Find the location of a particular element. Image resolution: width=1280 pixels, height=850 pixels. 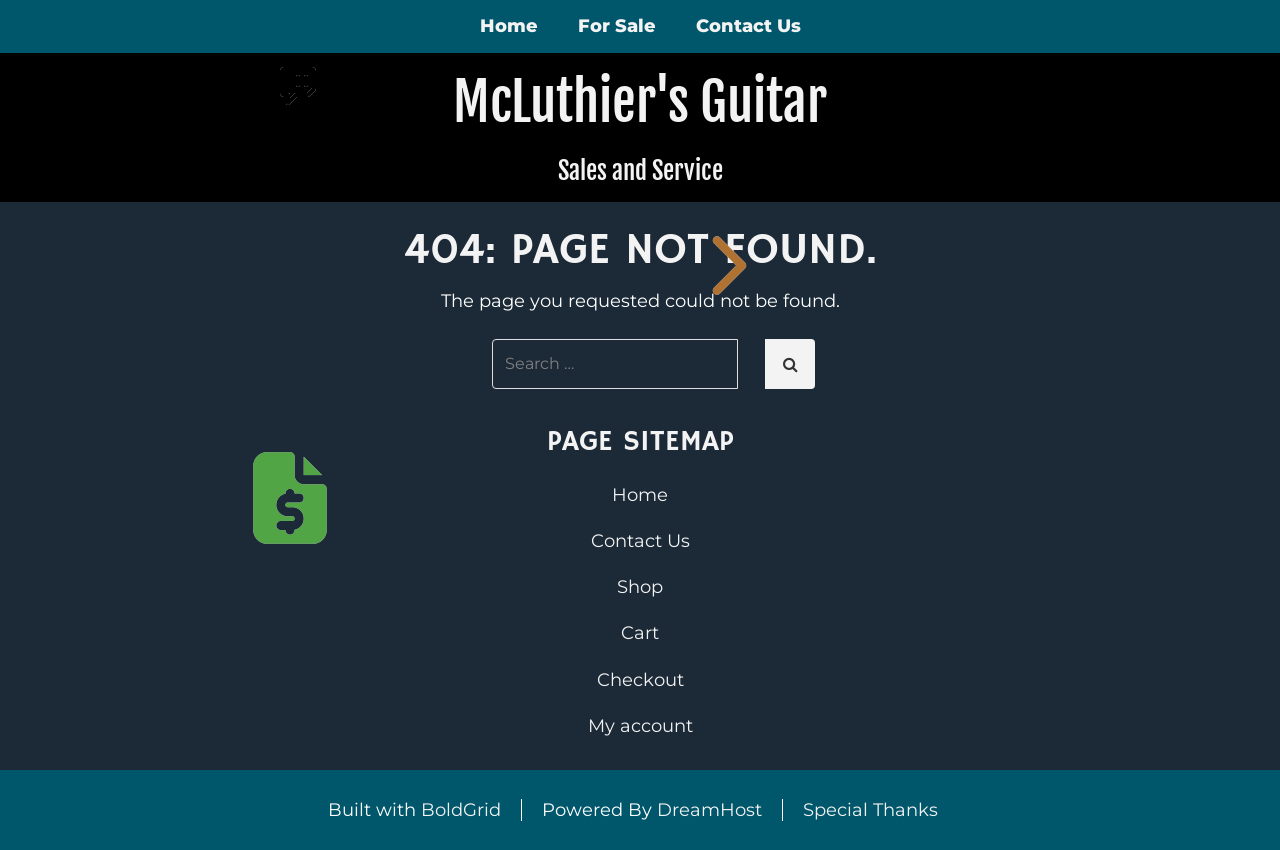

navigate to the next item or screen is located at coordinates (729, 265).